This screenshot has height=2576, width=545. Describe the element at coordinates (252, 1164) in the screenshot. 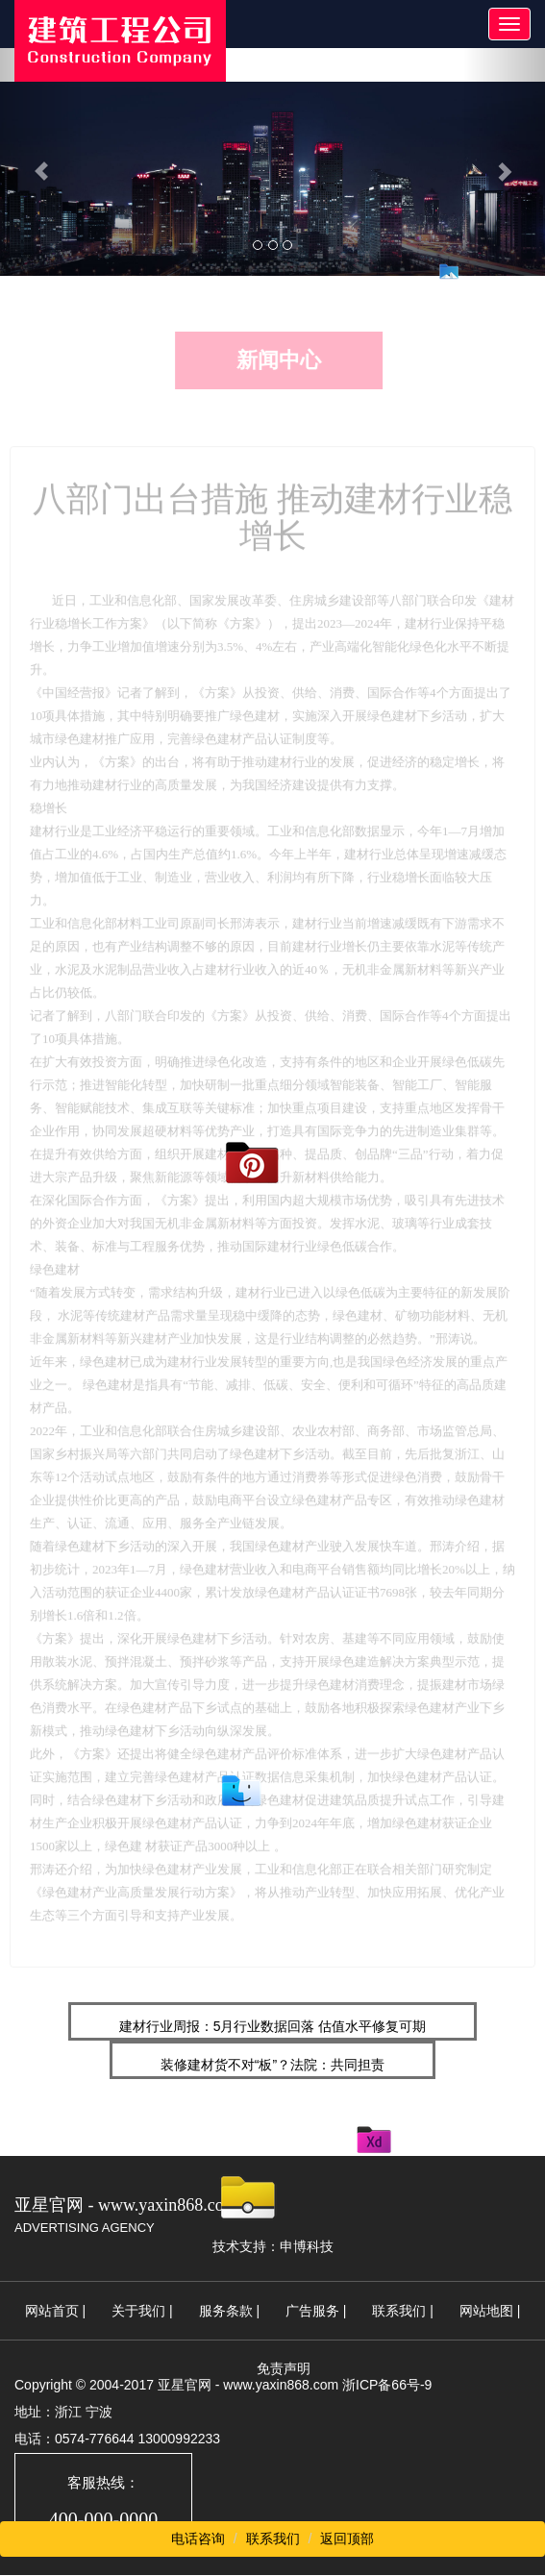

I see `open pinterest downloads folder` at that location.